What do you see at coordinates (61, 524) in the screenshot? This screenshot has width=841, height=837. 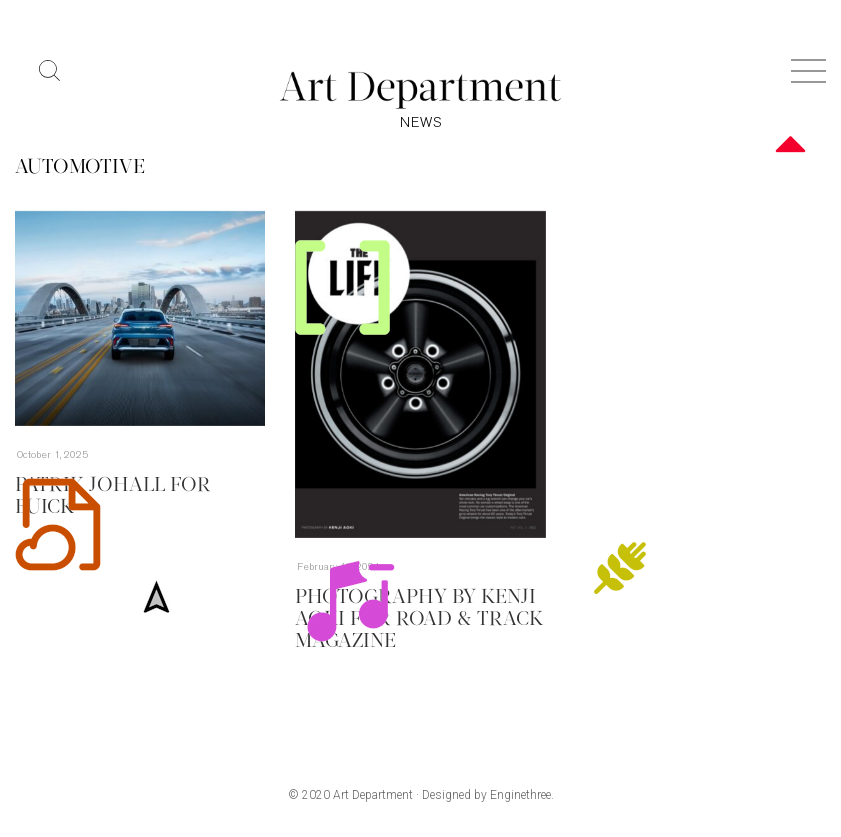 I see `access cloud-synced files` at bounding box center [61, 524].